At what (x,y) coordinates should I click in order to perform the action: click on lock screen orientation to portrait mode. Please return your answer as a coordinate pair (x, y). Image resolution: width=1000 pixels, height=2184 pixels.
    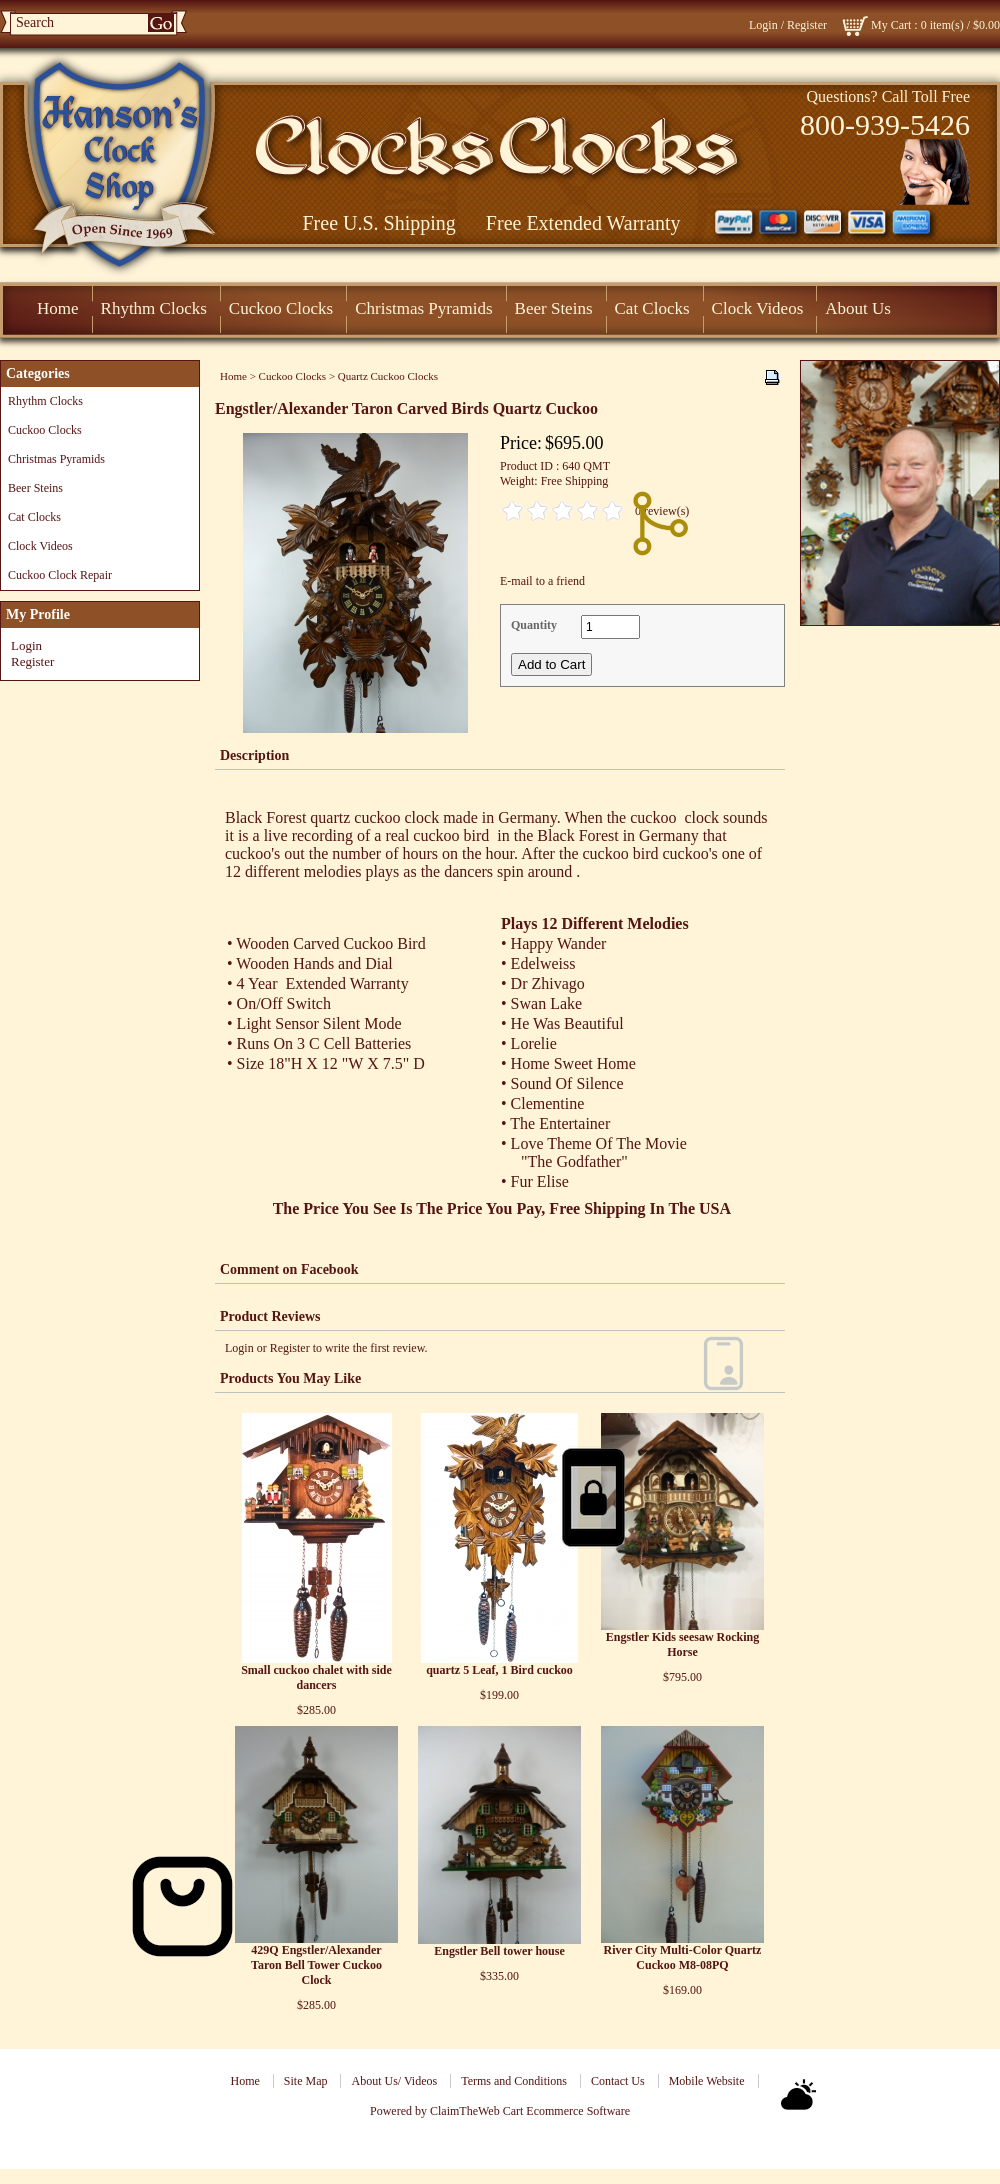
    Looking at the image, I should click on (593, 1497).